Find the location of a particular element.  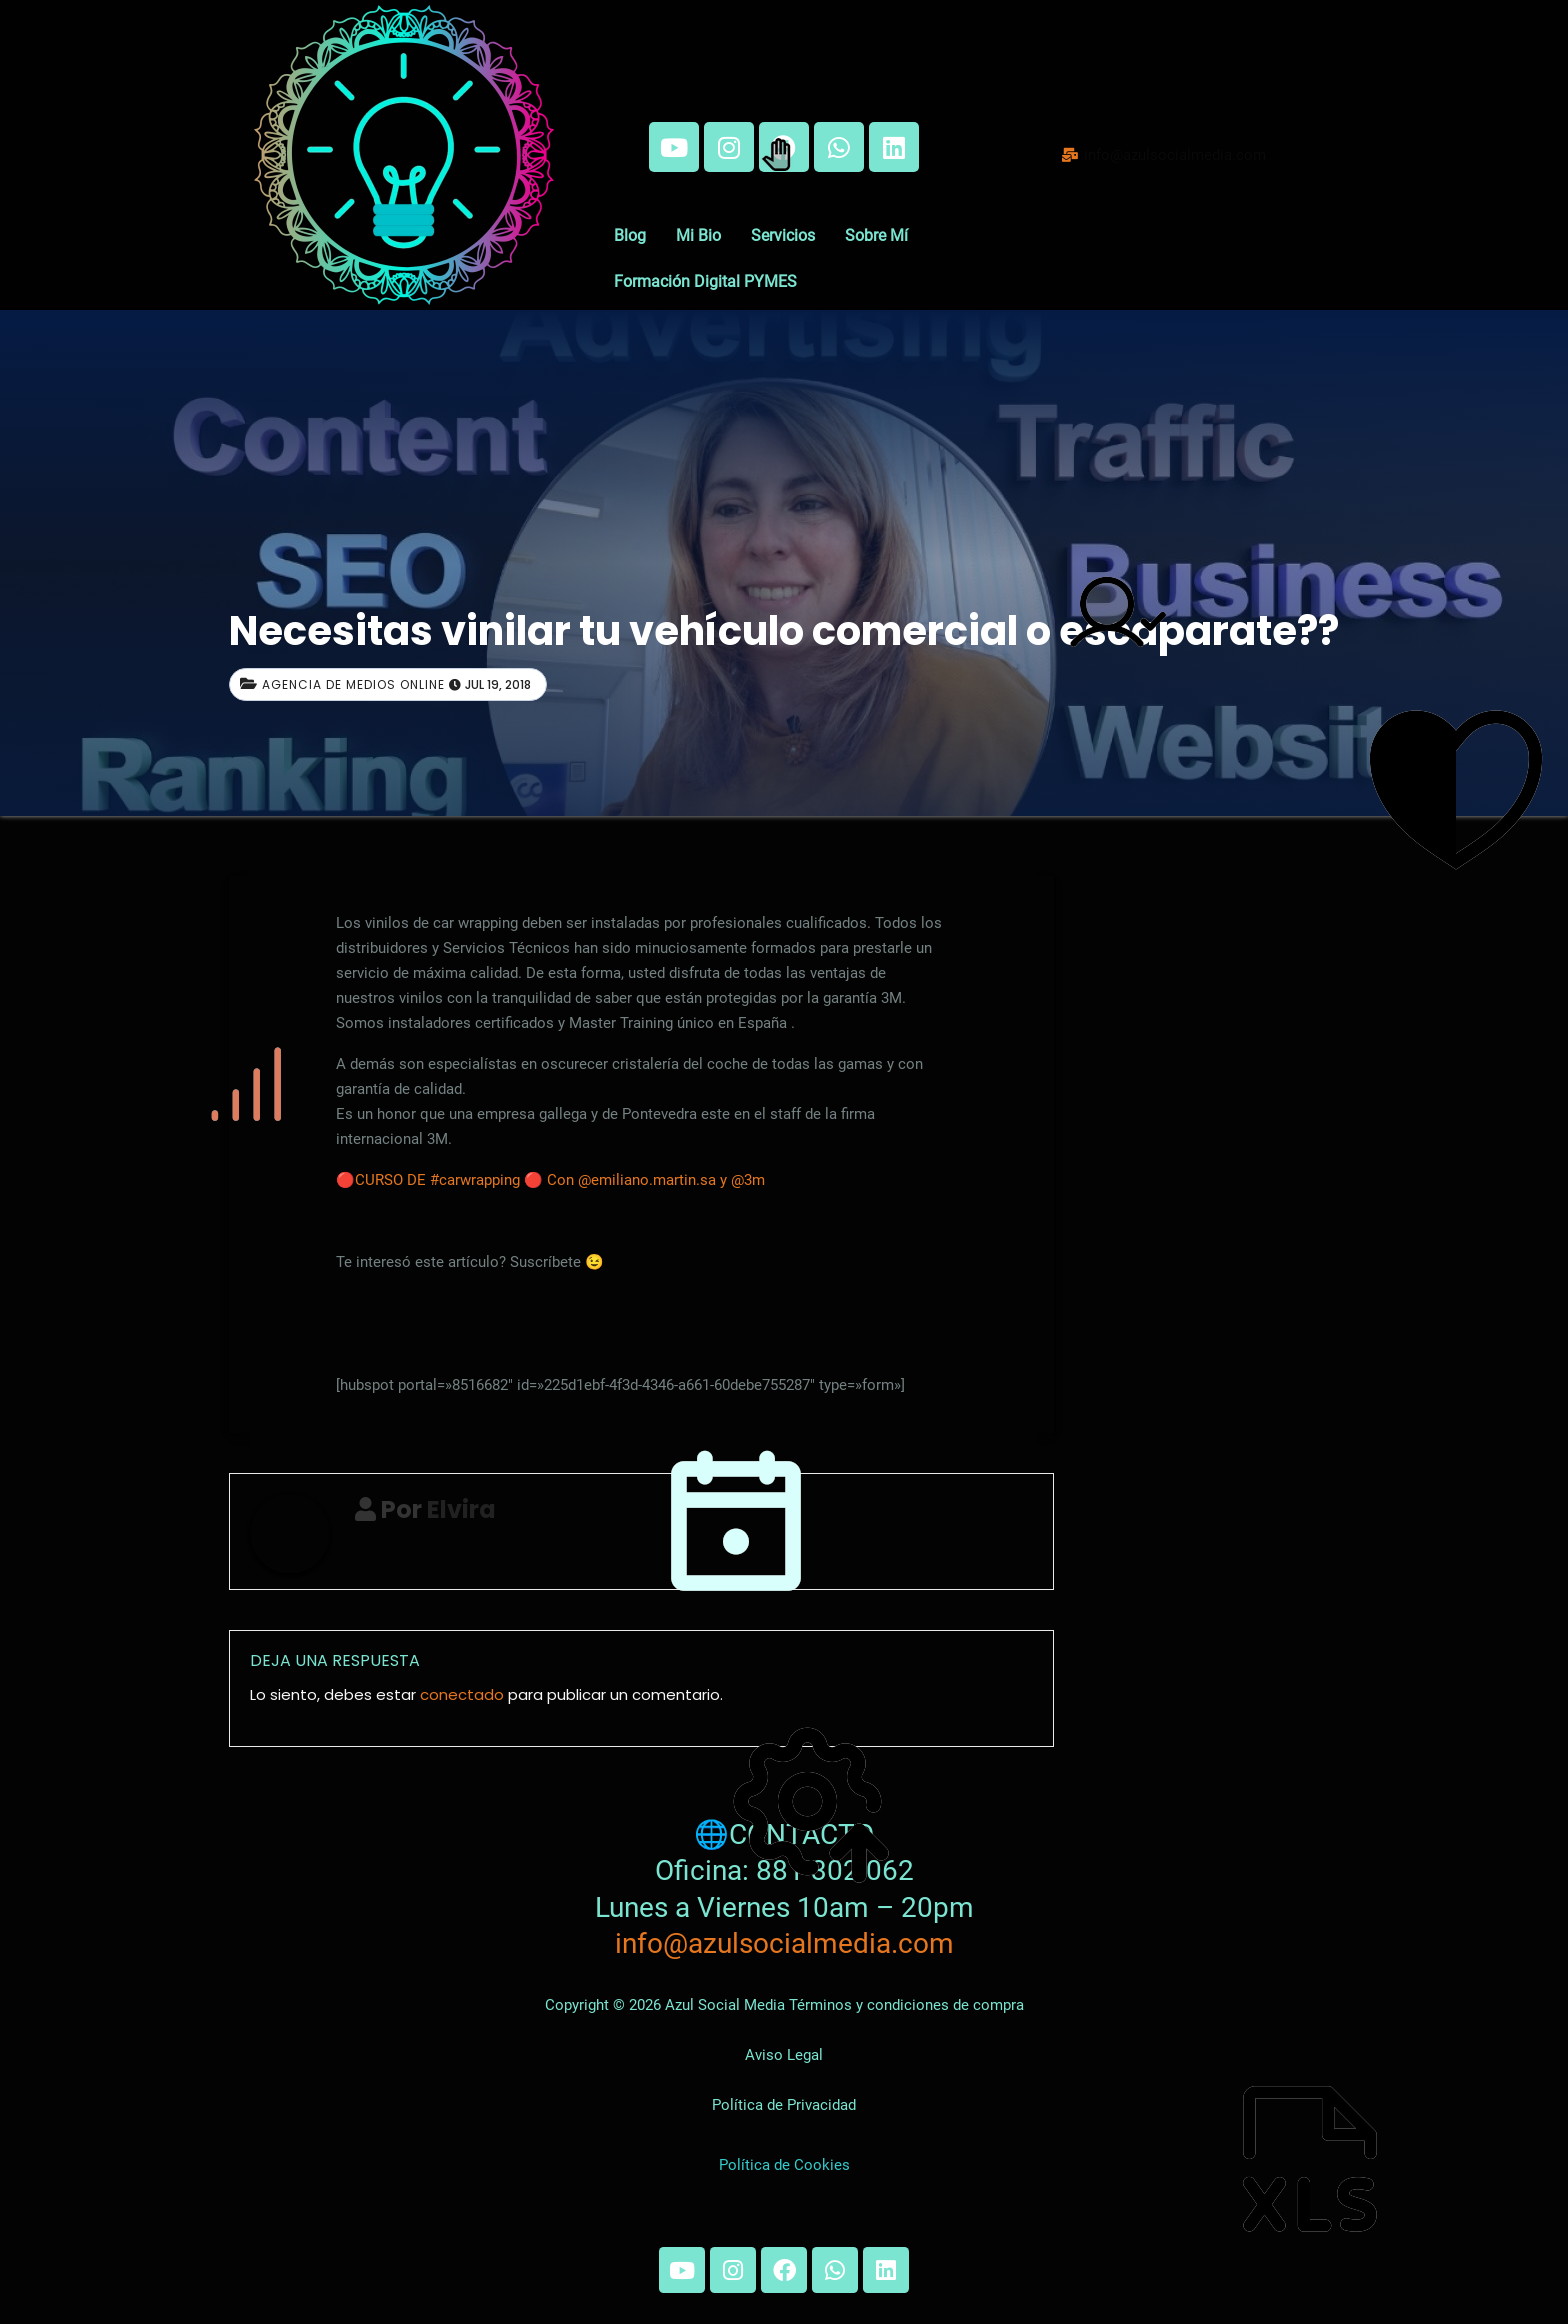

open or view an Excel spreadsheet file is located at coordinates (1310, 2165).